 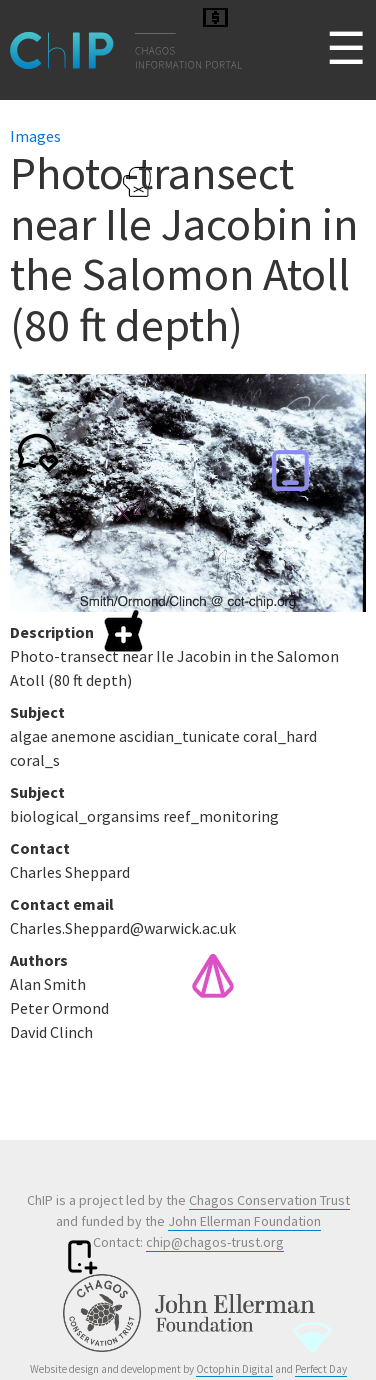 I want to click on apply superscript formatting to selected text, so click(x=127, y=512).